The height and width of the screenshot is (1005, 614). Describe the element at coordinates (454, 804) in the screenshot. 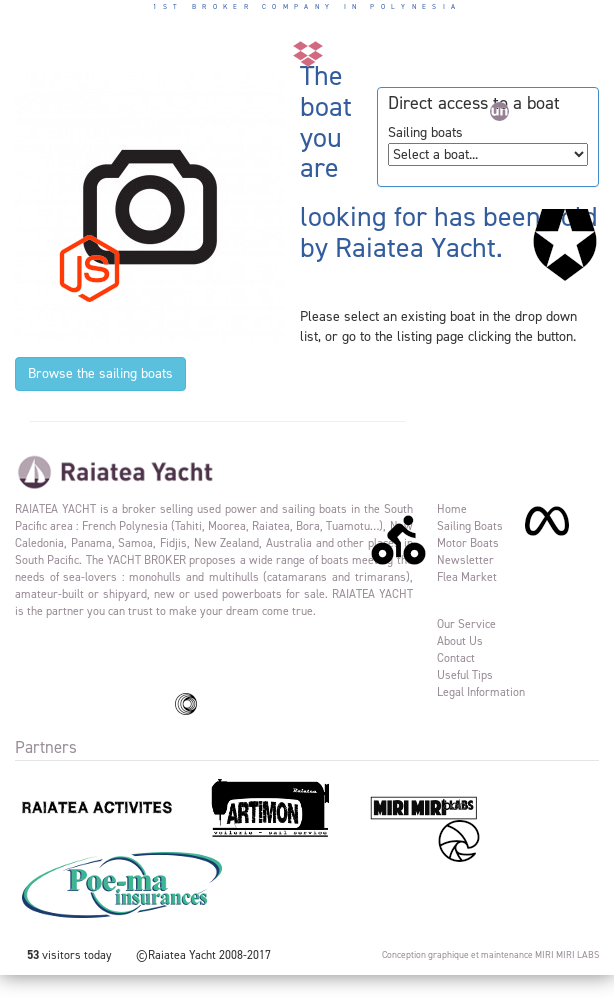

I see `open the HiBob HR platform` at that location.